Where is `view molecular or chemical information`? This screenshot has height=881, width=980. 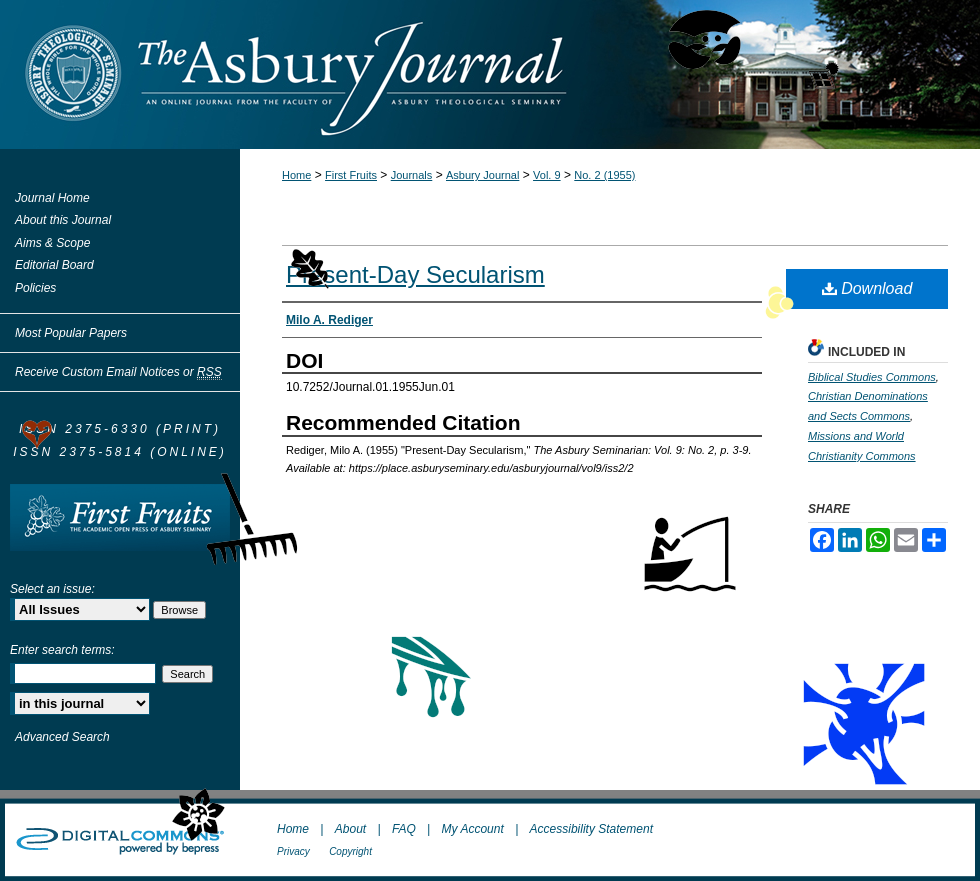 view molecular or chemical information is located at coordinates (779, 302).